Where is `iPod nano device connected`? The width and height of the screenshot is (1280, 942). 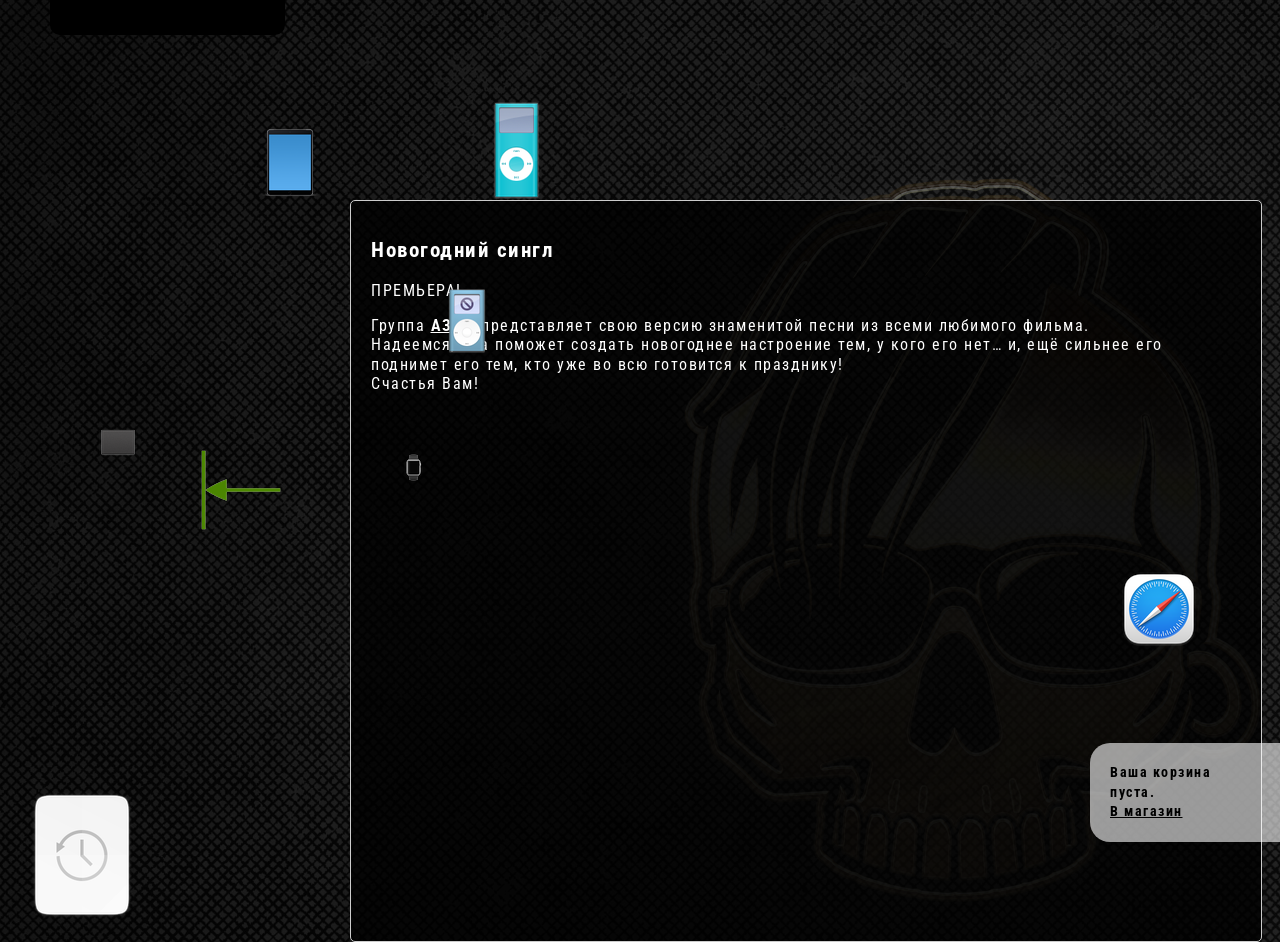
iPod nano device connected is located at coordinates (516, 150).